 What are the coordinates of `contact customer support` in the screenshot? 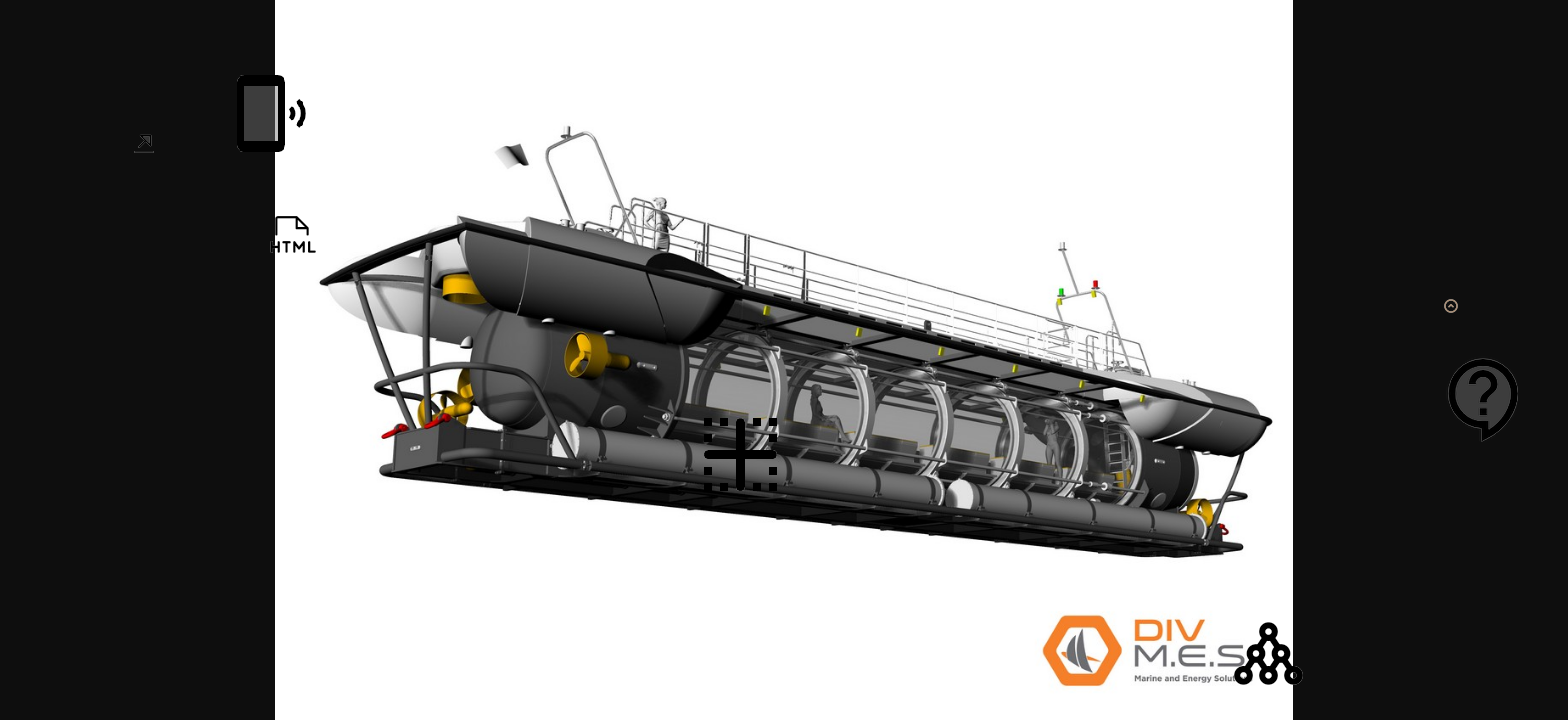 It's located at (1485, 399).